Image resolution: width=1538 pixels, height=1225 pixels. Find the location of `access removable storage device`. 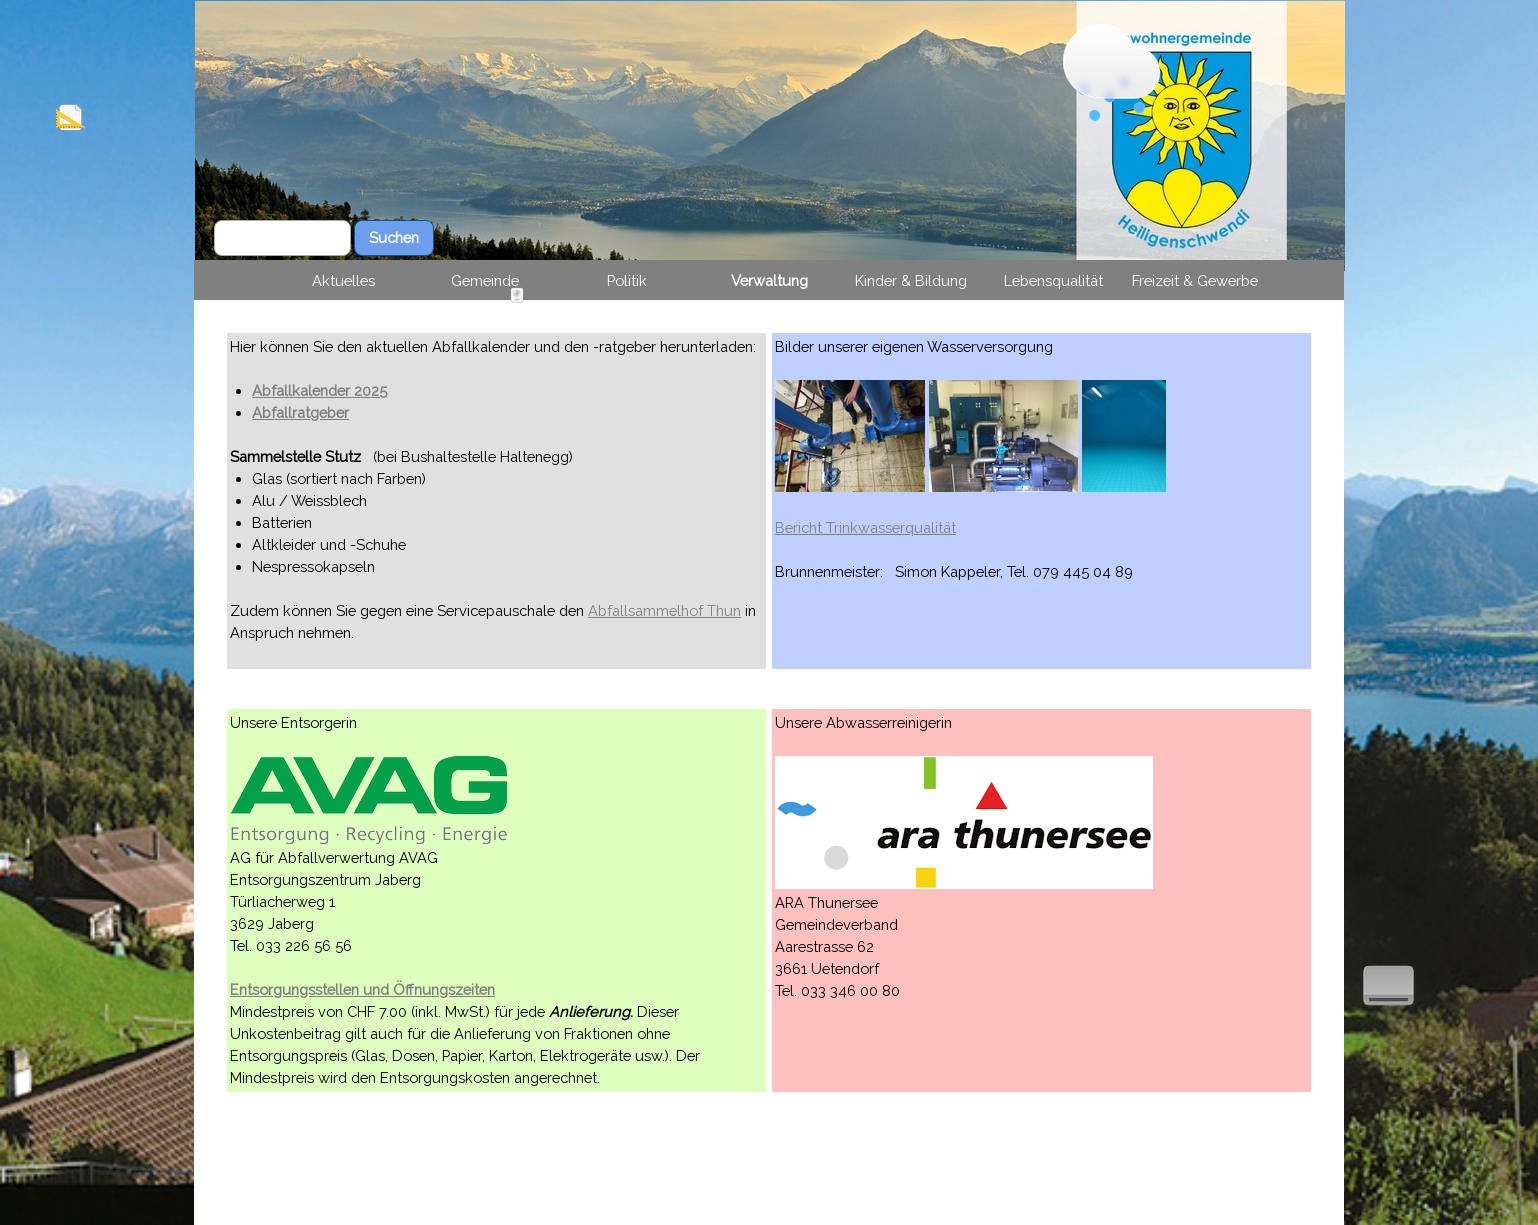

access removable storage device is located at coordinates (1388, 985).